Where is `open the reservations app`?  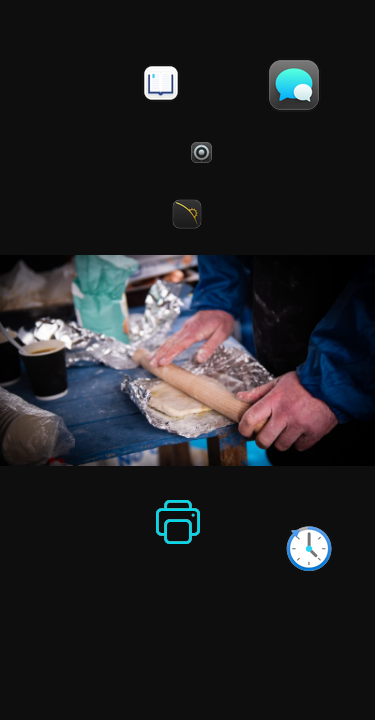 open the reservations app is located at coordinates (309, 548).